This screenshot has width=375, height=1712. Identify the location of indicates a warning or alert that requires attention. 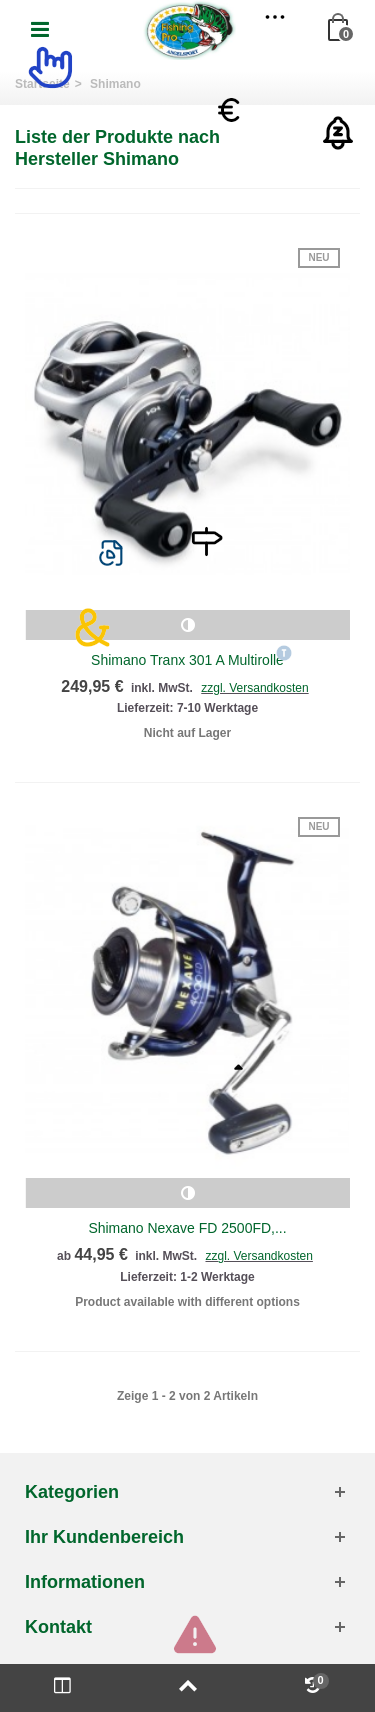
(195, 1634).